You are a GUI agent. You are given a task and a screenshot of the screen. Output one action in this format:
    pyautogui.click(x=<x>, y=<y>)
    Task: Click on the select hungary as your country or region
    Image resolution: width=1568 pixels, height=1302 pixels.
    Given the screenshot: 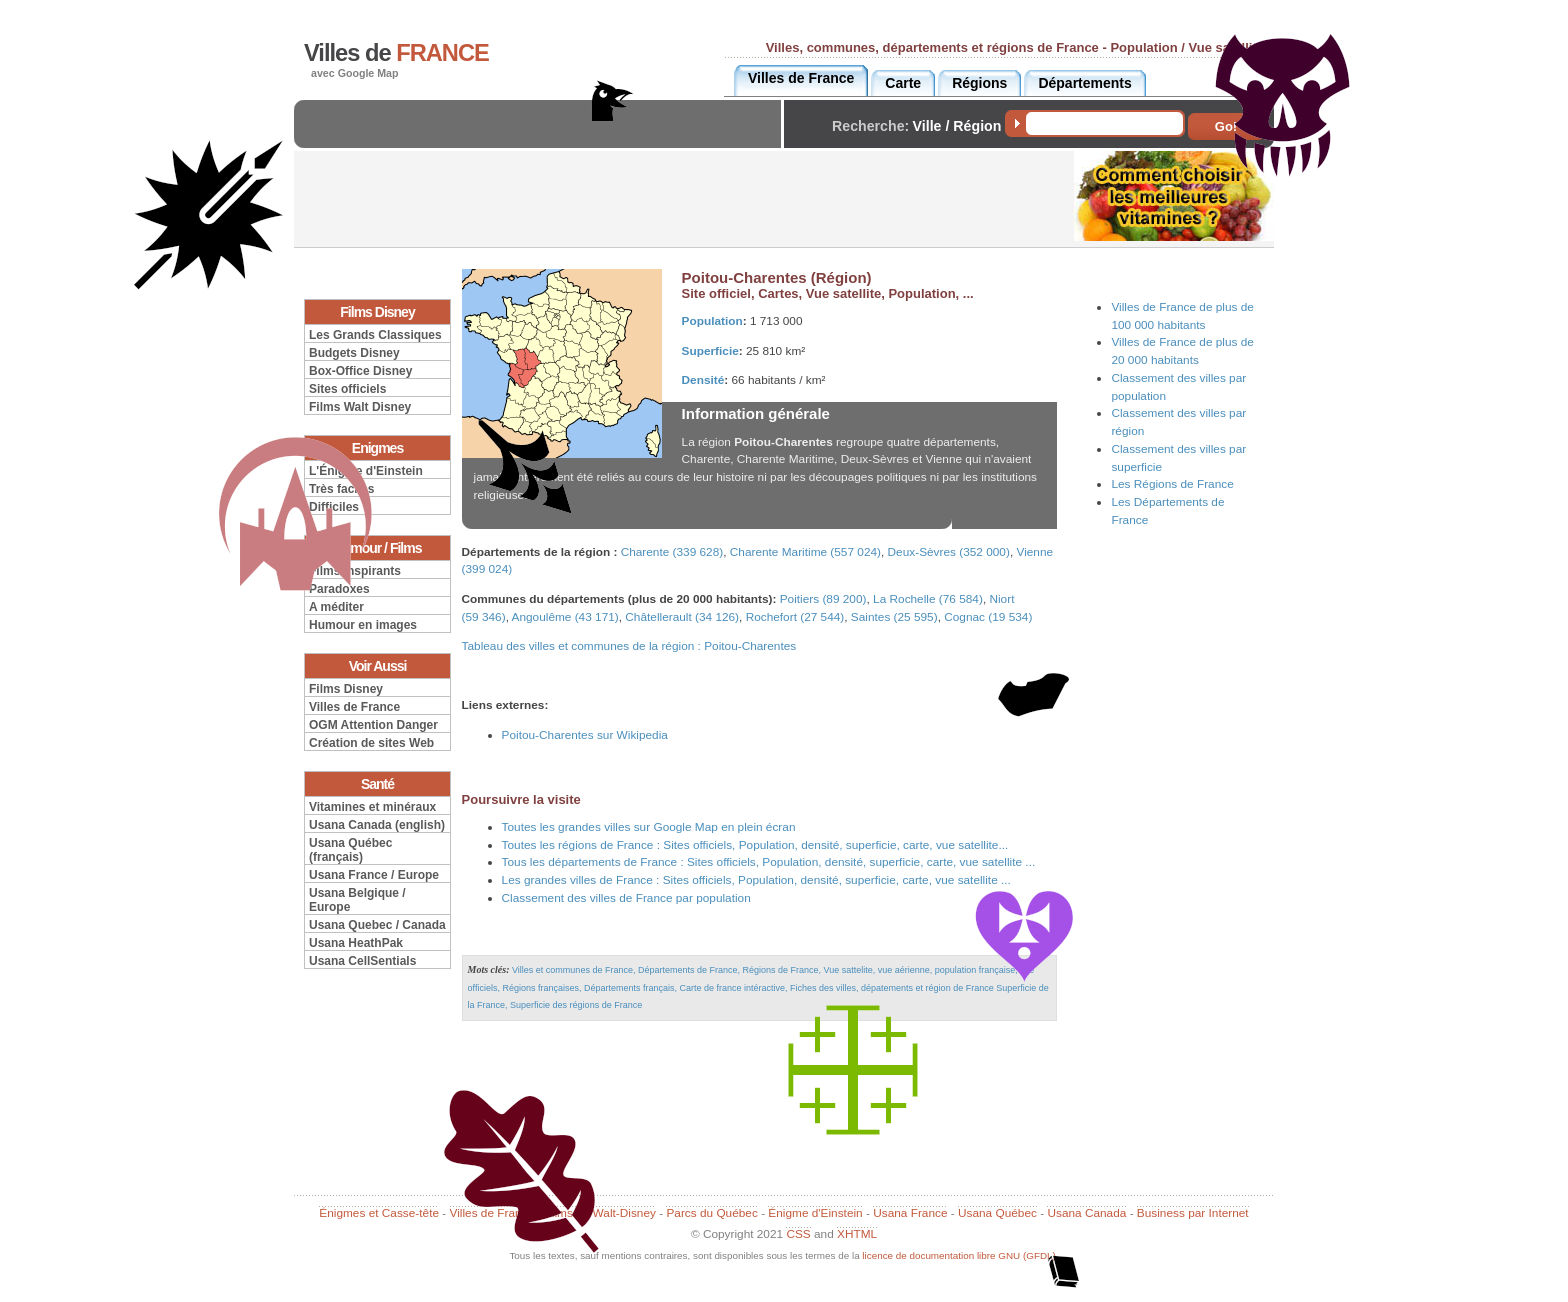 What is the action you would take?
    pyautogui.click(x=1033, y=694)
    